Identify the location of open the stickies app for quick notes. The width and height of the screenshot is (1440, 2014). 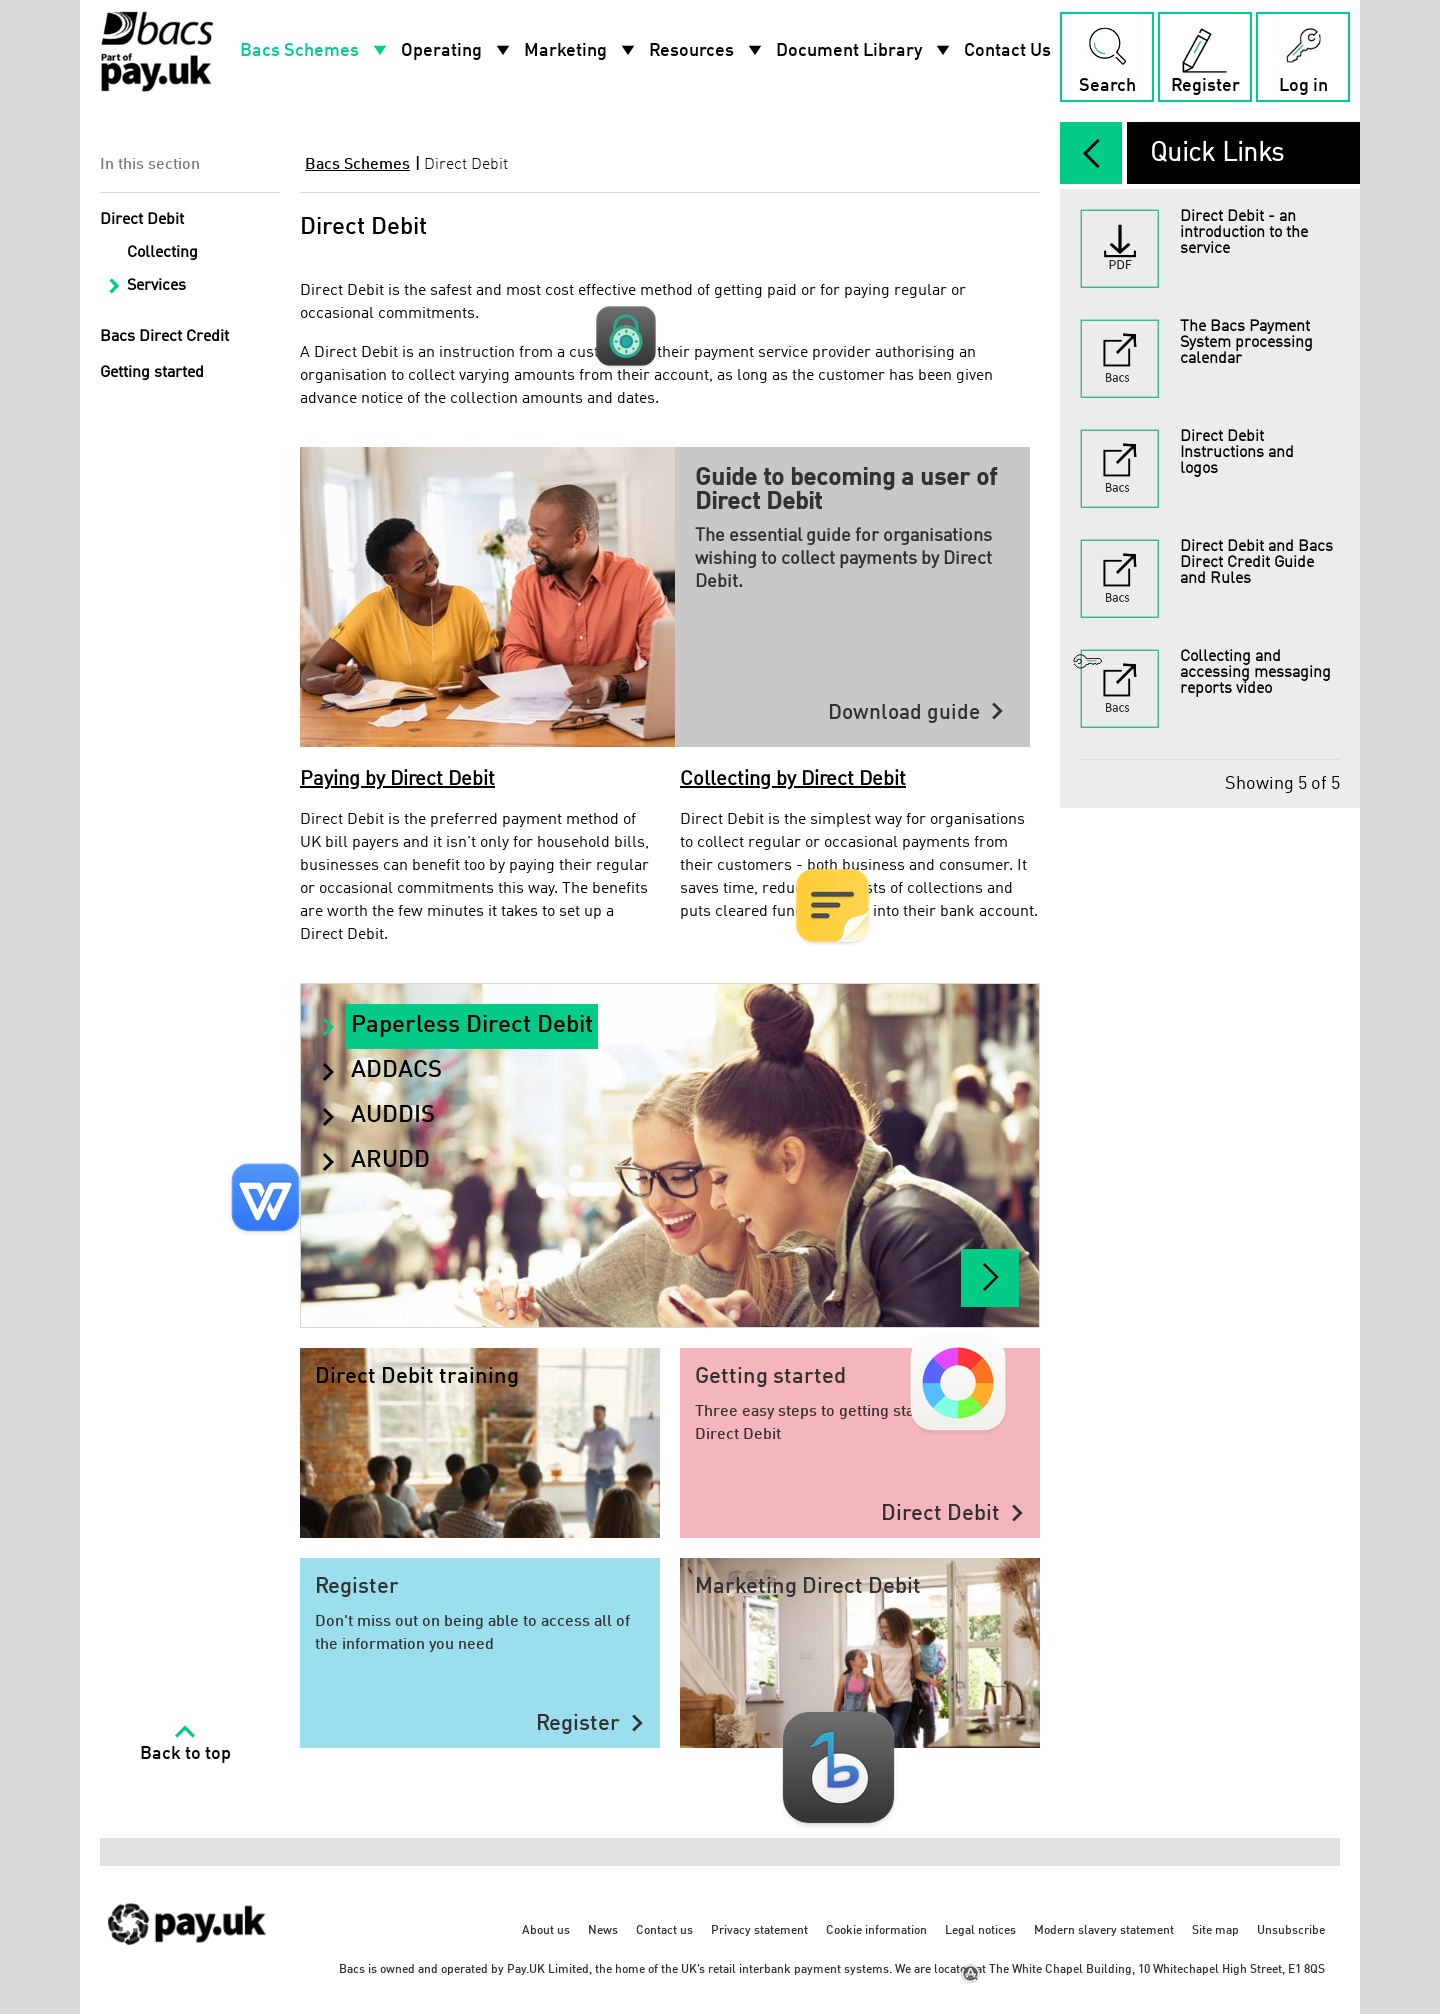
(832, 905).